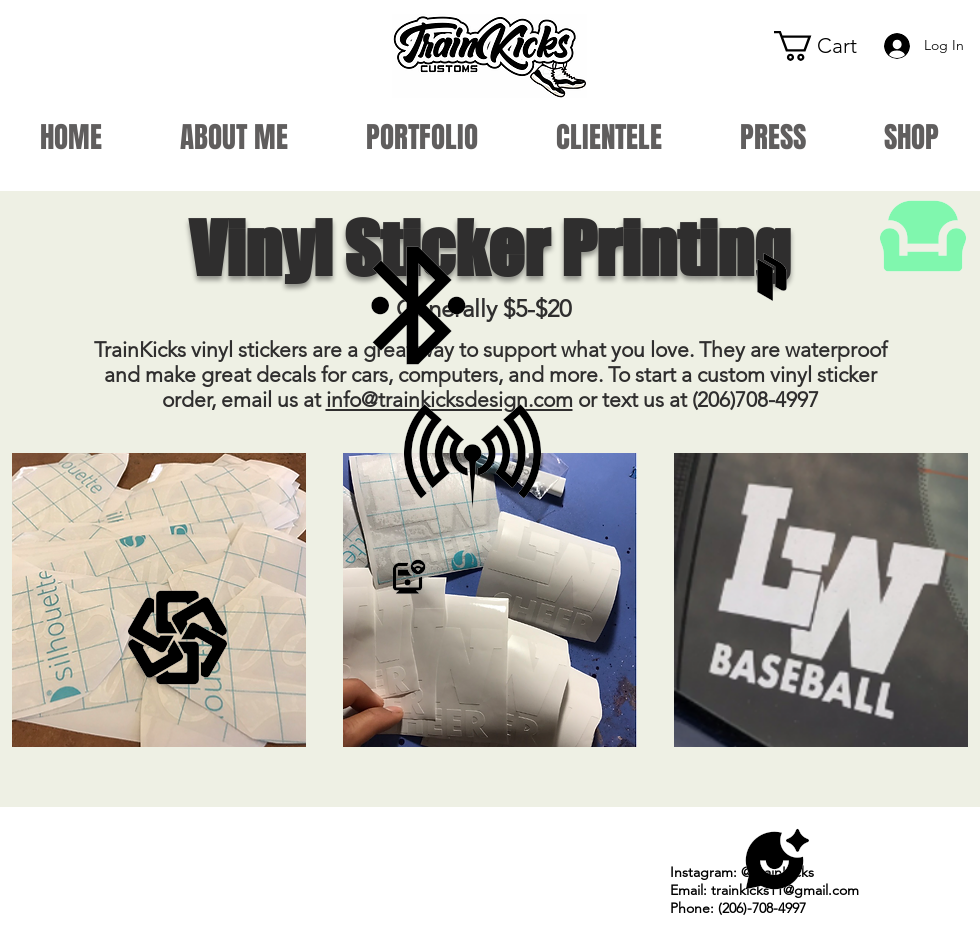 This screenshot has width=980, height=942. What do you see at coordinates (472, 456) in the screenshot?
I see `eclipse mosquitto MQTT broker logo` at bounding box center [472, 456].